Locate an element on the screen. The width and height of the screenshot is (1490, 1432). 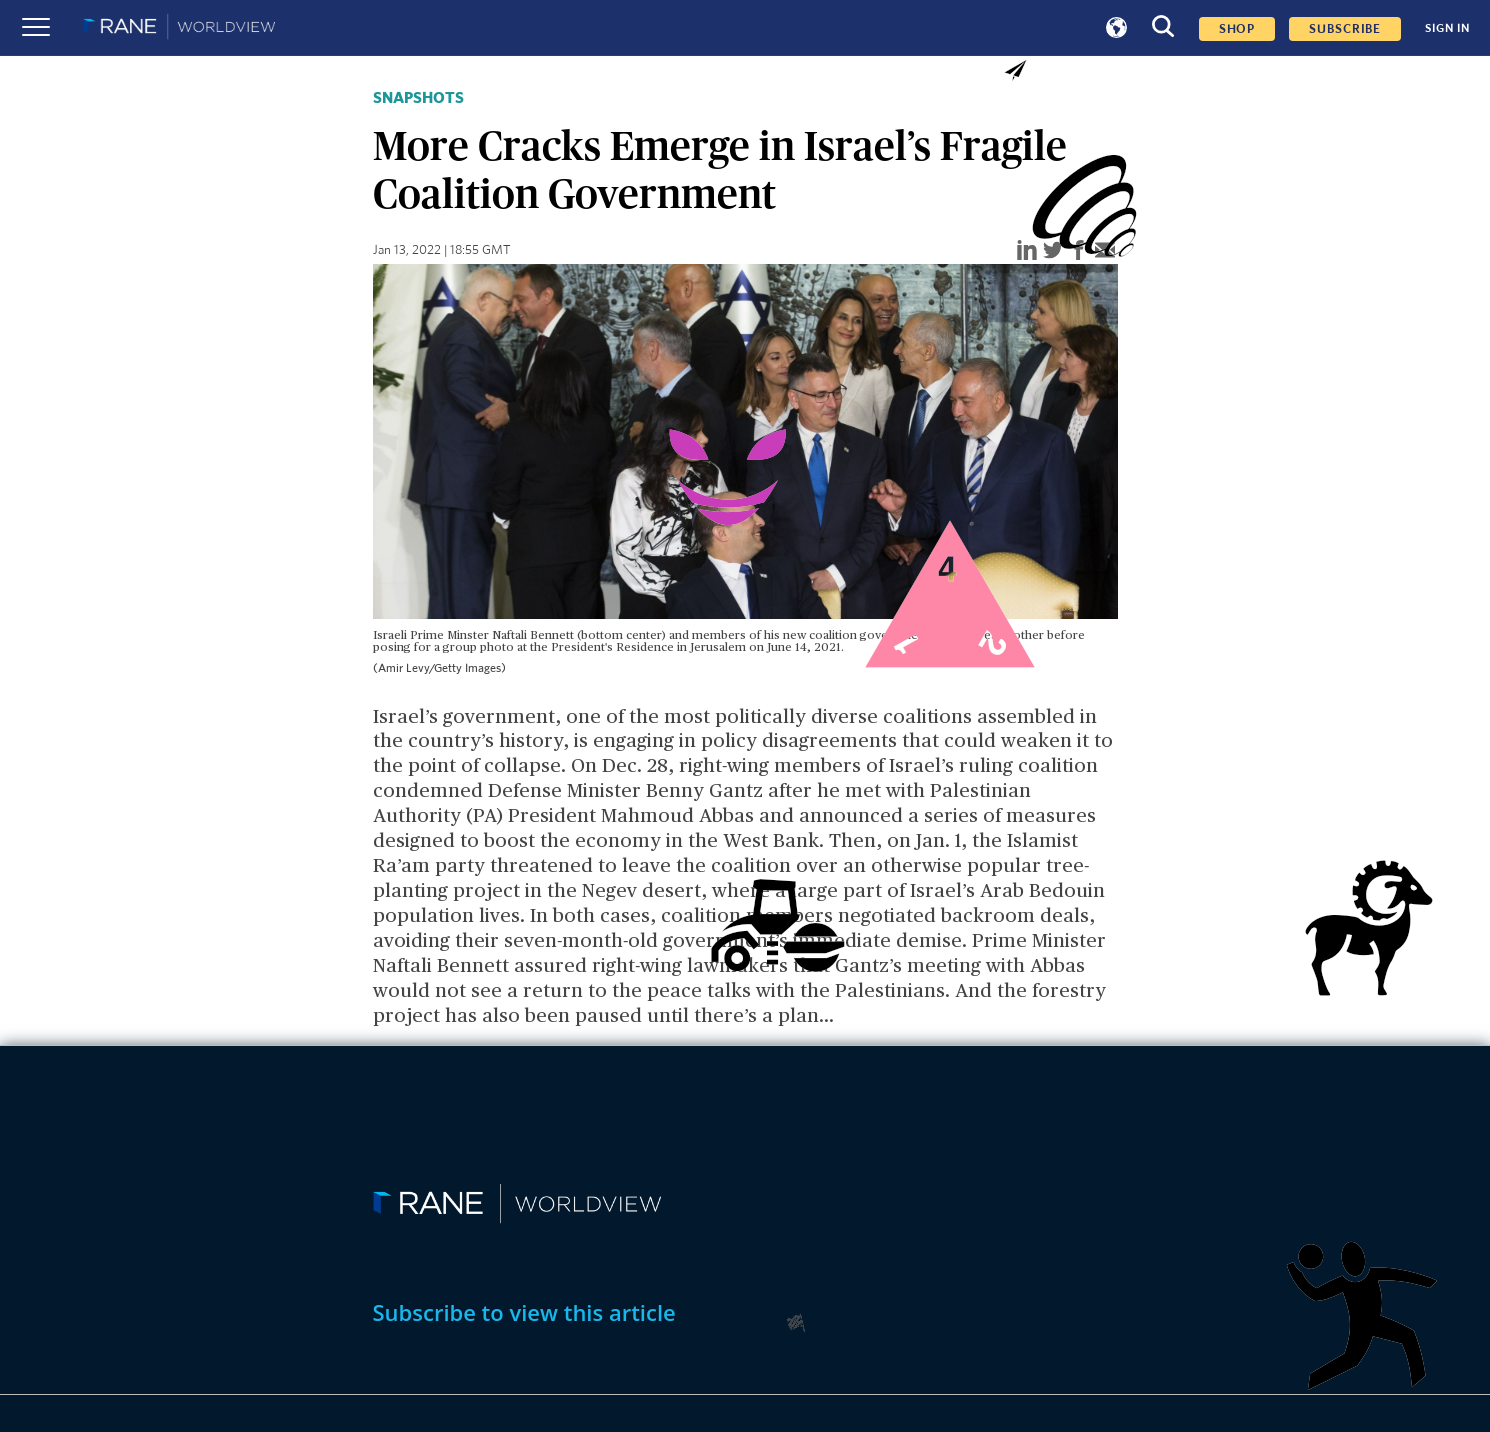
select a 4-sided die for rolling is located at coordinates (950, 594).